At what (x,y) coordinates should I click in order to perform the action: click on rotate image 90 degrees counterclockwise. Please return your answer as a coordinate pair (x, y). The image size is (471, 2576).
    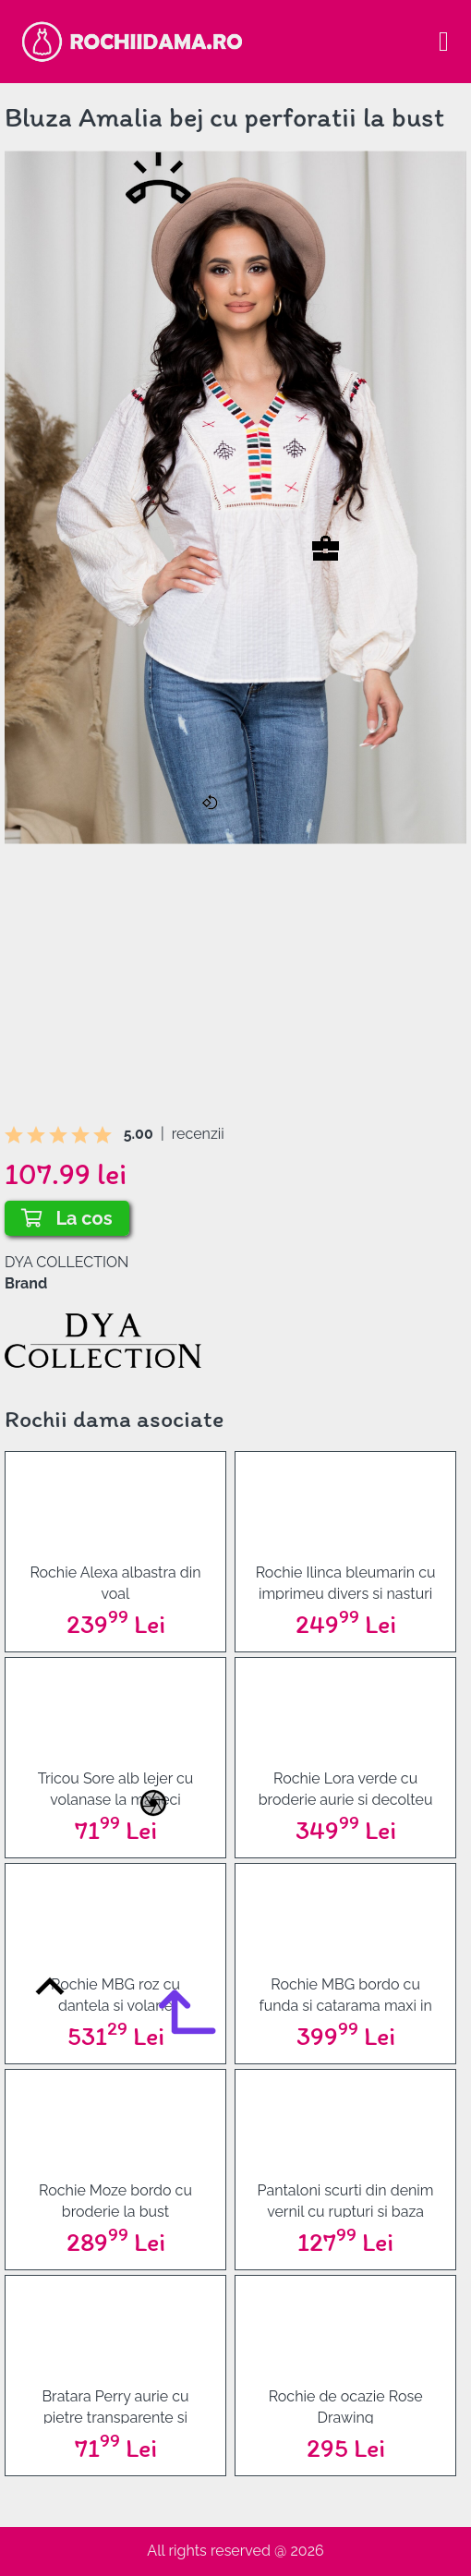
    Looking at the image, I should click on (210, 802).